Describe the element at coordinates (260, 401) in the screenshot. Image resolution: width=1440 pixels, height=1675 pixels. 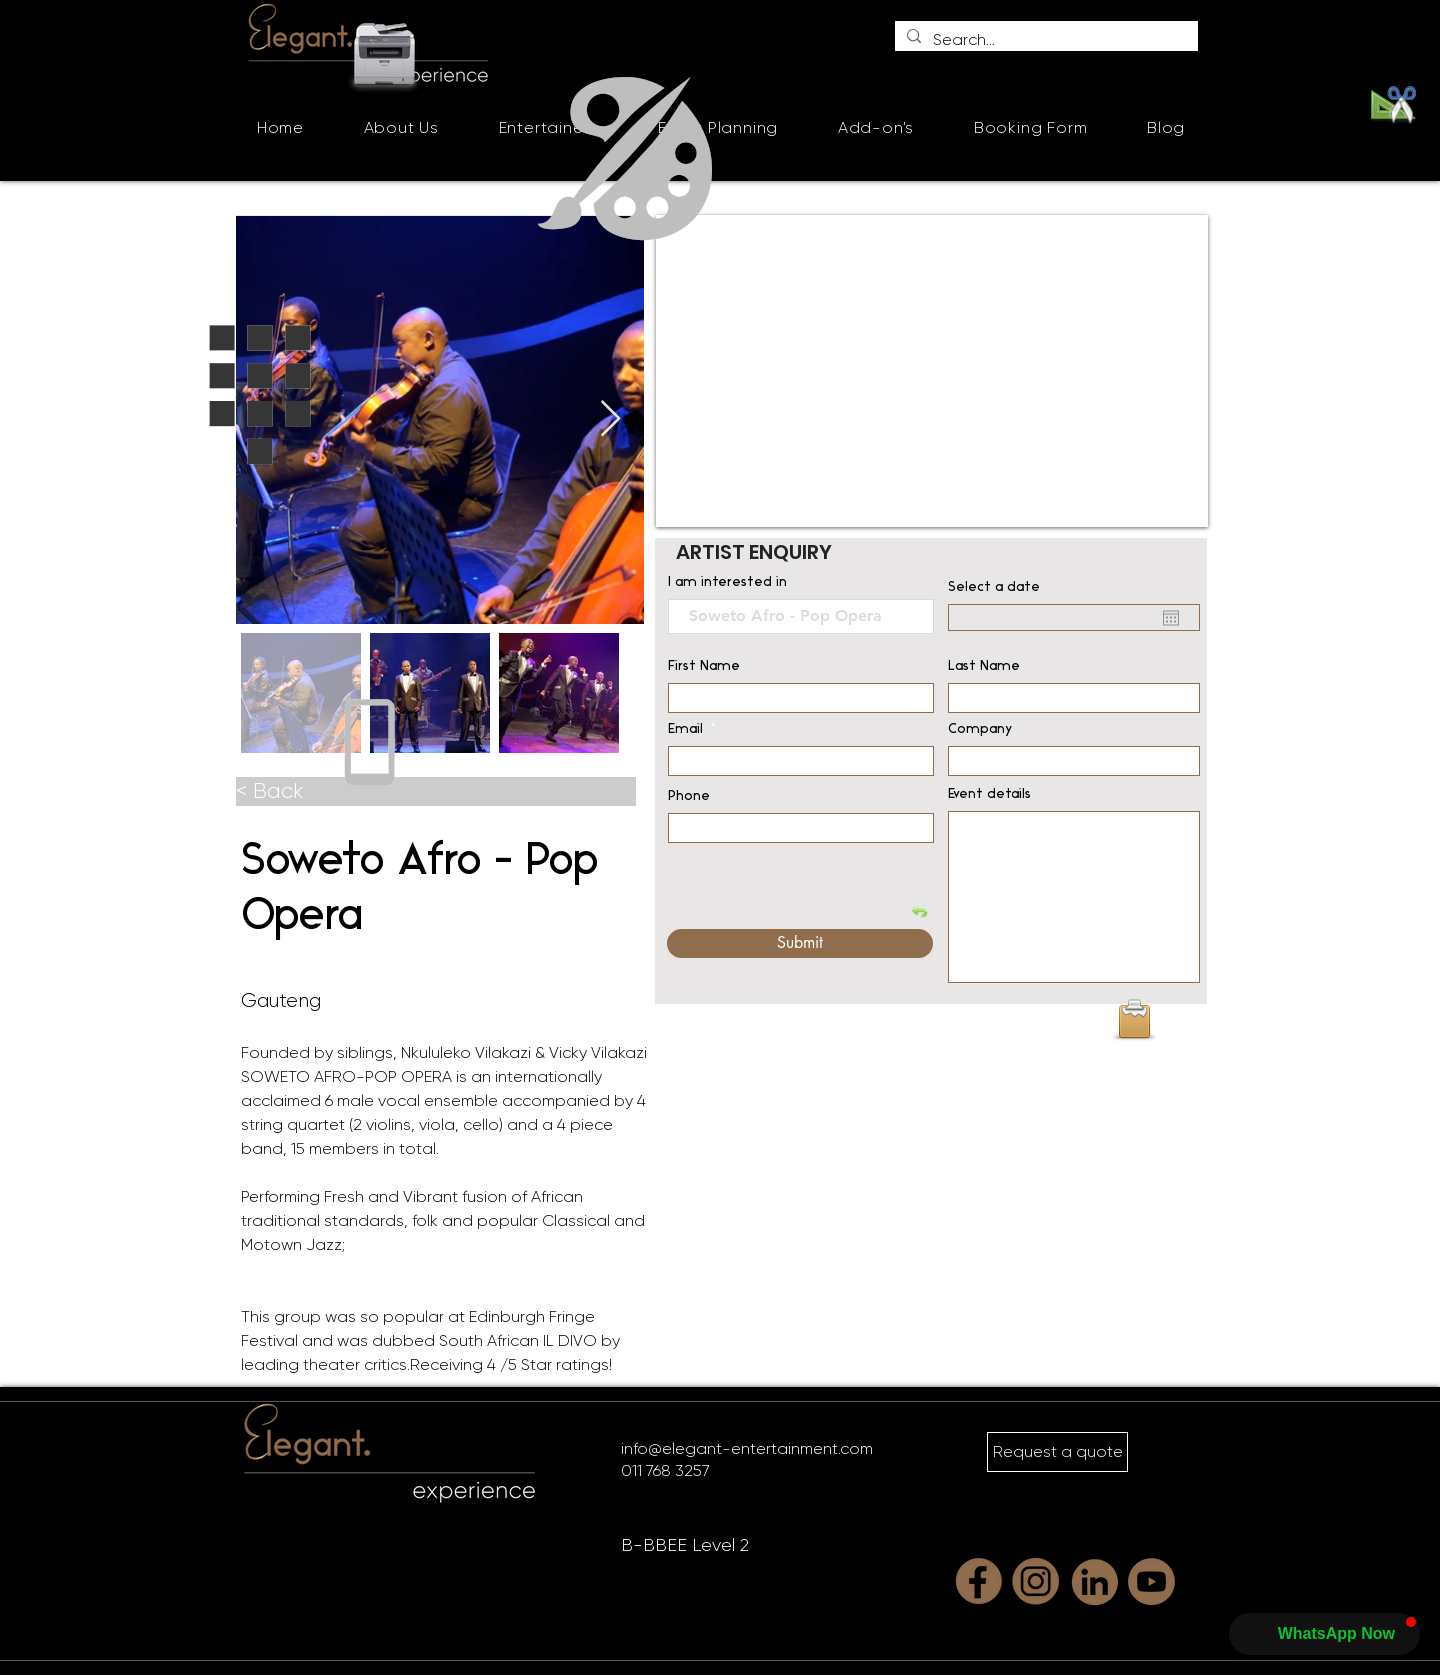
I see `open the phone dialpad` at that location.